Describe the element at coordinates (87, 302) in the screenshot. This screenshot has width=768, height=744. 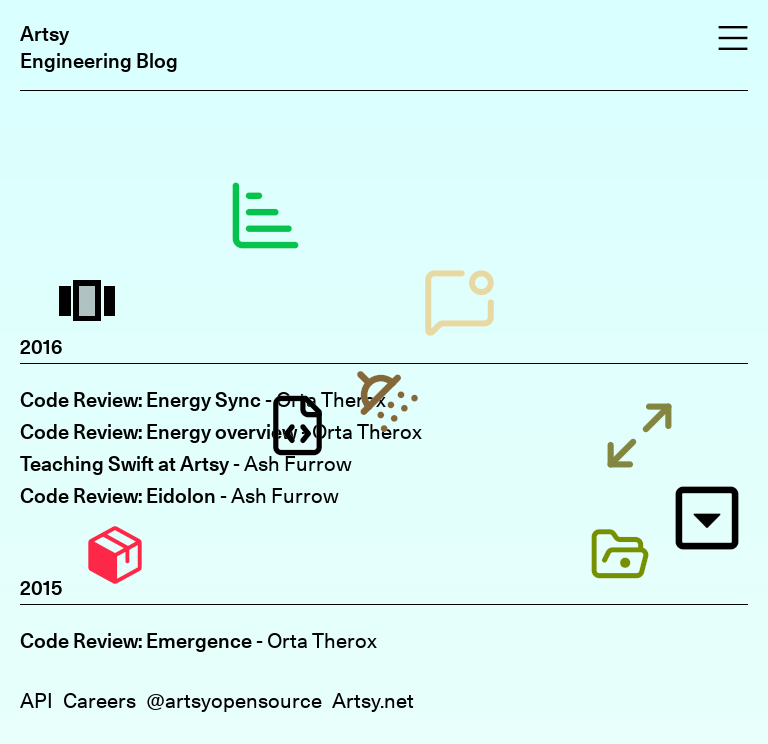
I see `view content in carousel or slideshow mode` at that location.